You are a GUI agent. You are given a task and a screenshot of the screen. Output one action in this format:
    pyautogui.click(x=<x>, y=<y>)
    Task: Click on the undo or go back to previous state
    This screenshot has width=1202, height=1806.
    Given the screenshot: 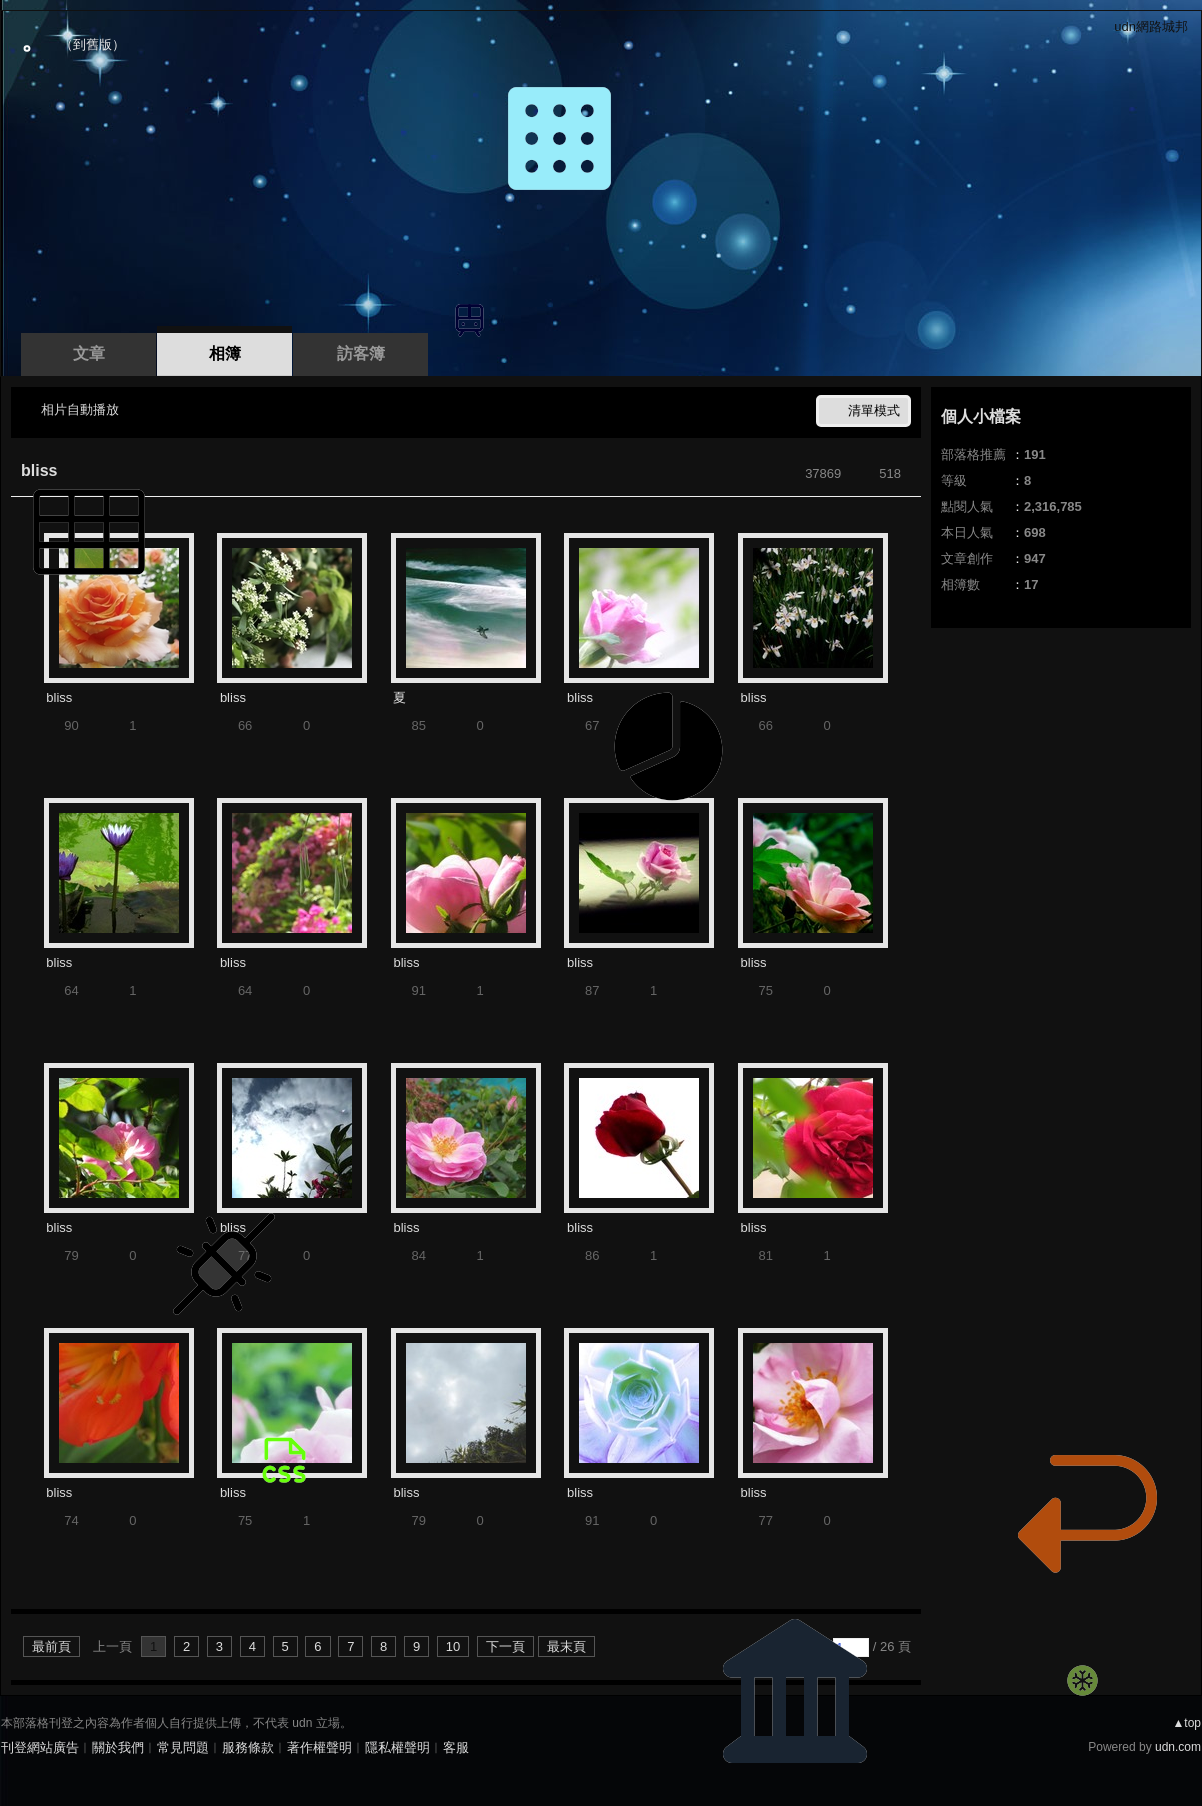 What is the action you would take?
    pyautogui.click(x=1087, y=1508)
    